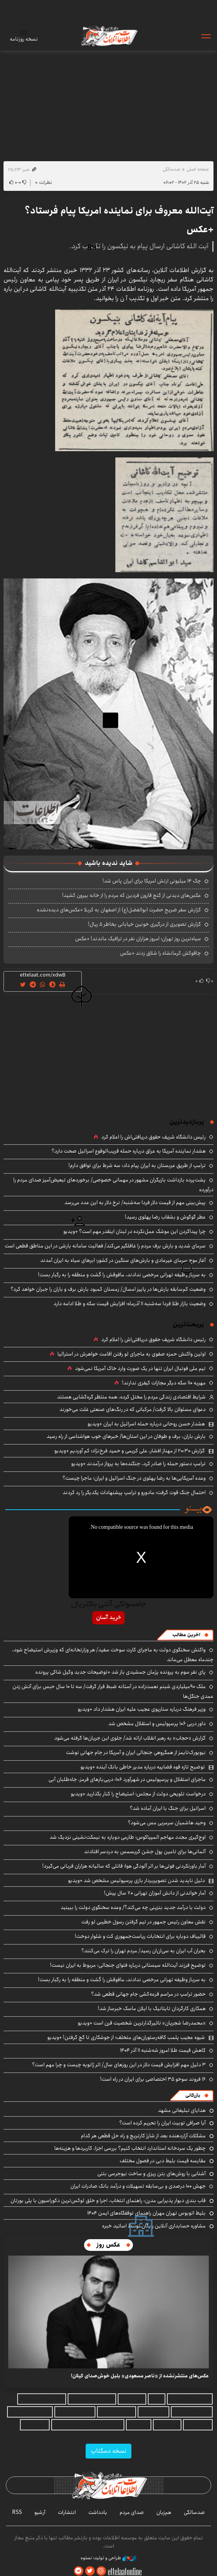 The height and width of the screenshot is (2576, 217). Describe the element at coordinates (91, 247) in the screenshot. I see `indicates item number 84 in a list or sequence` at that location.